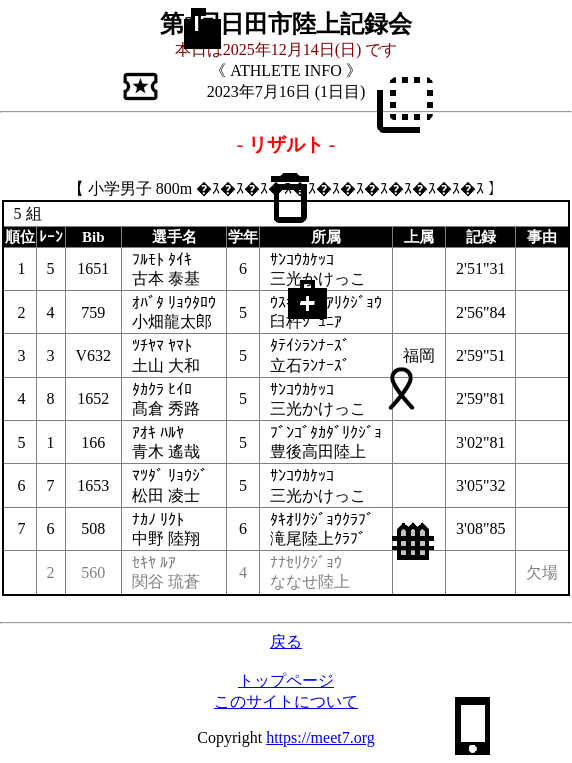 The image size is (572, 763). Describe the element at coordinates (474, 726) in the screenshot. I see `indicates mobile device or smartphone` at that location.